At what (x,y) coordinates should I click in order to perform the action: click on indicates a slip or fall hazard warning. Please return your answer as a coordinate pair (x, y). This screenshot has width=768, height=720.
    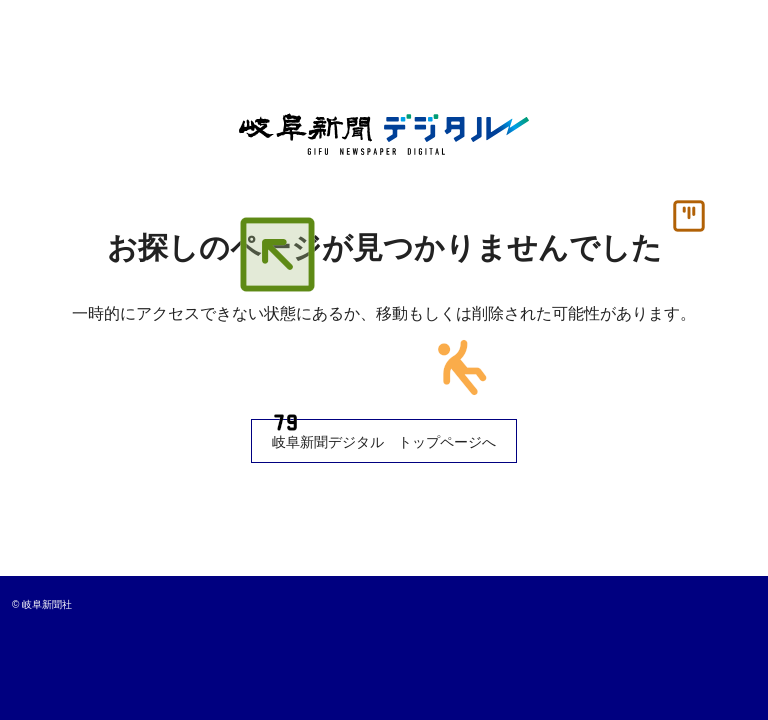
    Looking at the image, I should click on (460, 367).